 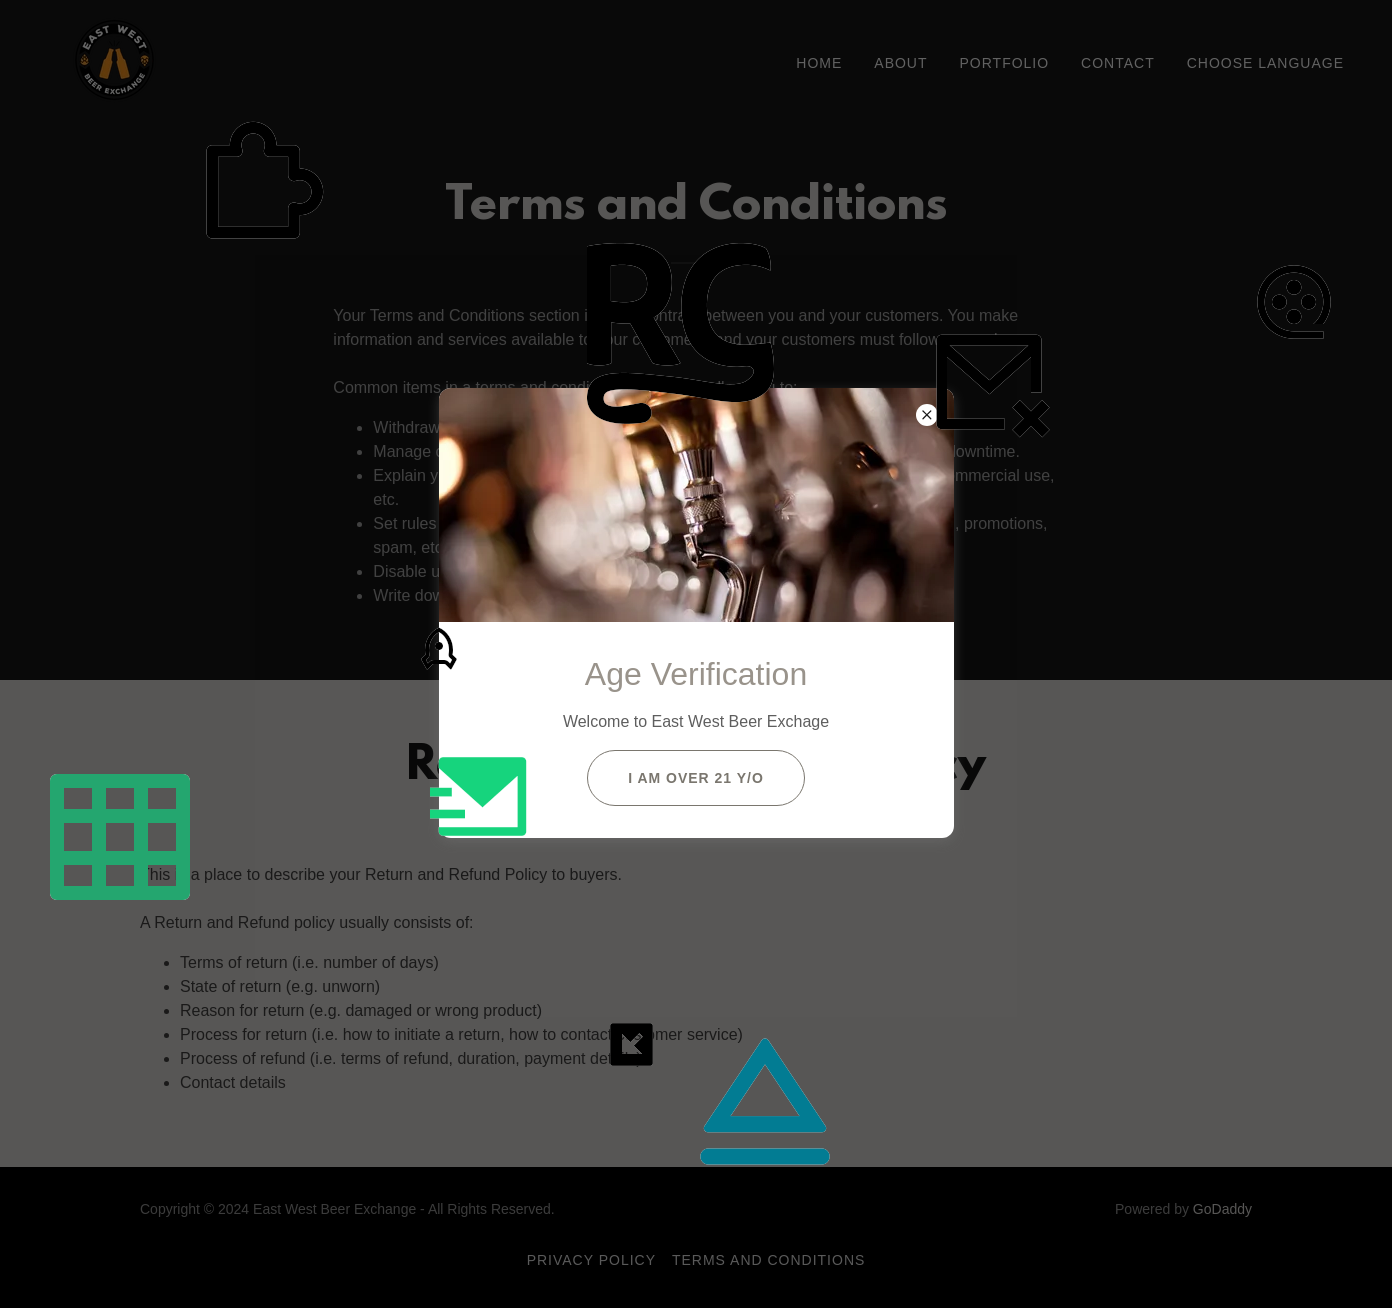 What do you see at coordinates (482, 796) in the screenshot?
I see `send an email or message` at bounding box center [482, 796].